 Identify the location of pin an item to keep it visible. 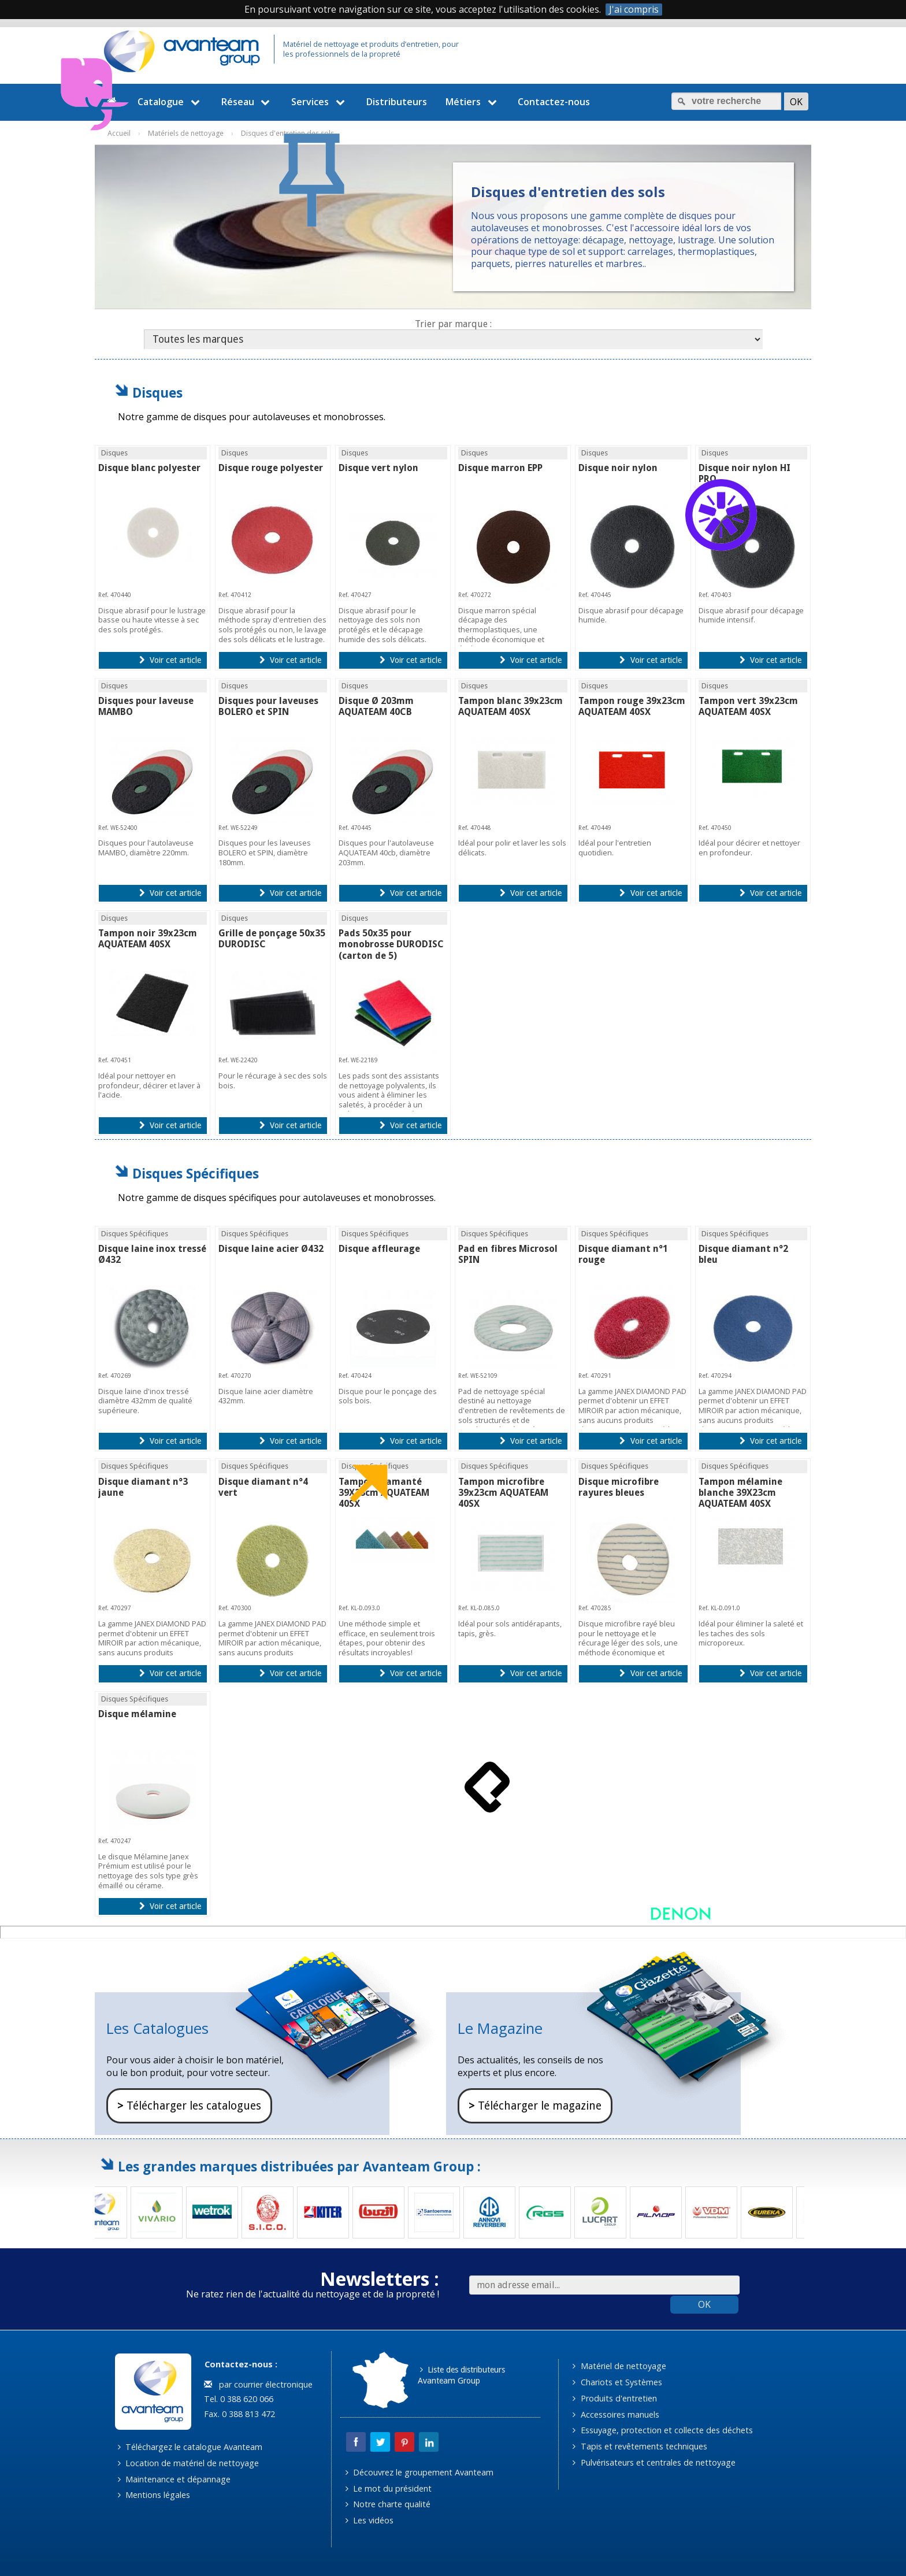
(311, 175).